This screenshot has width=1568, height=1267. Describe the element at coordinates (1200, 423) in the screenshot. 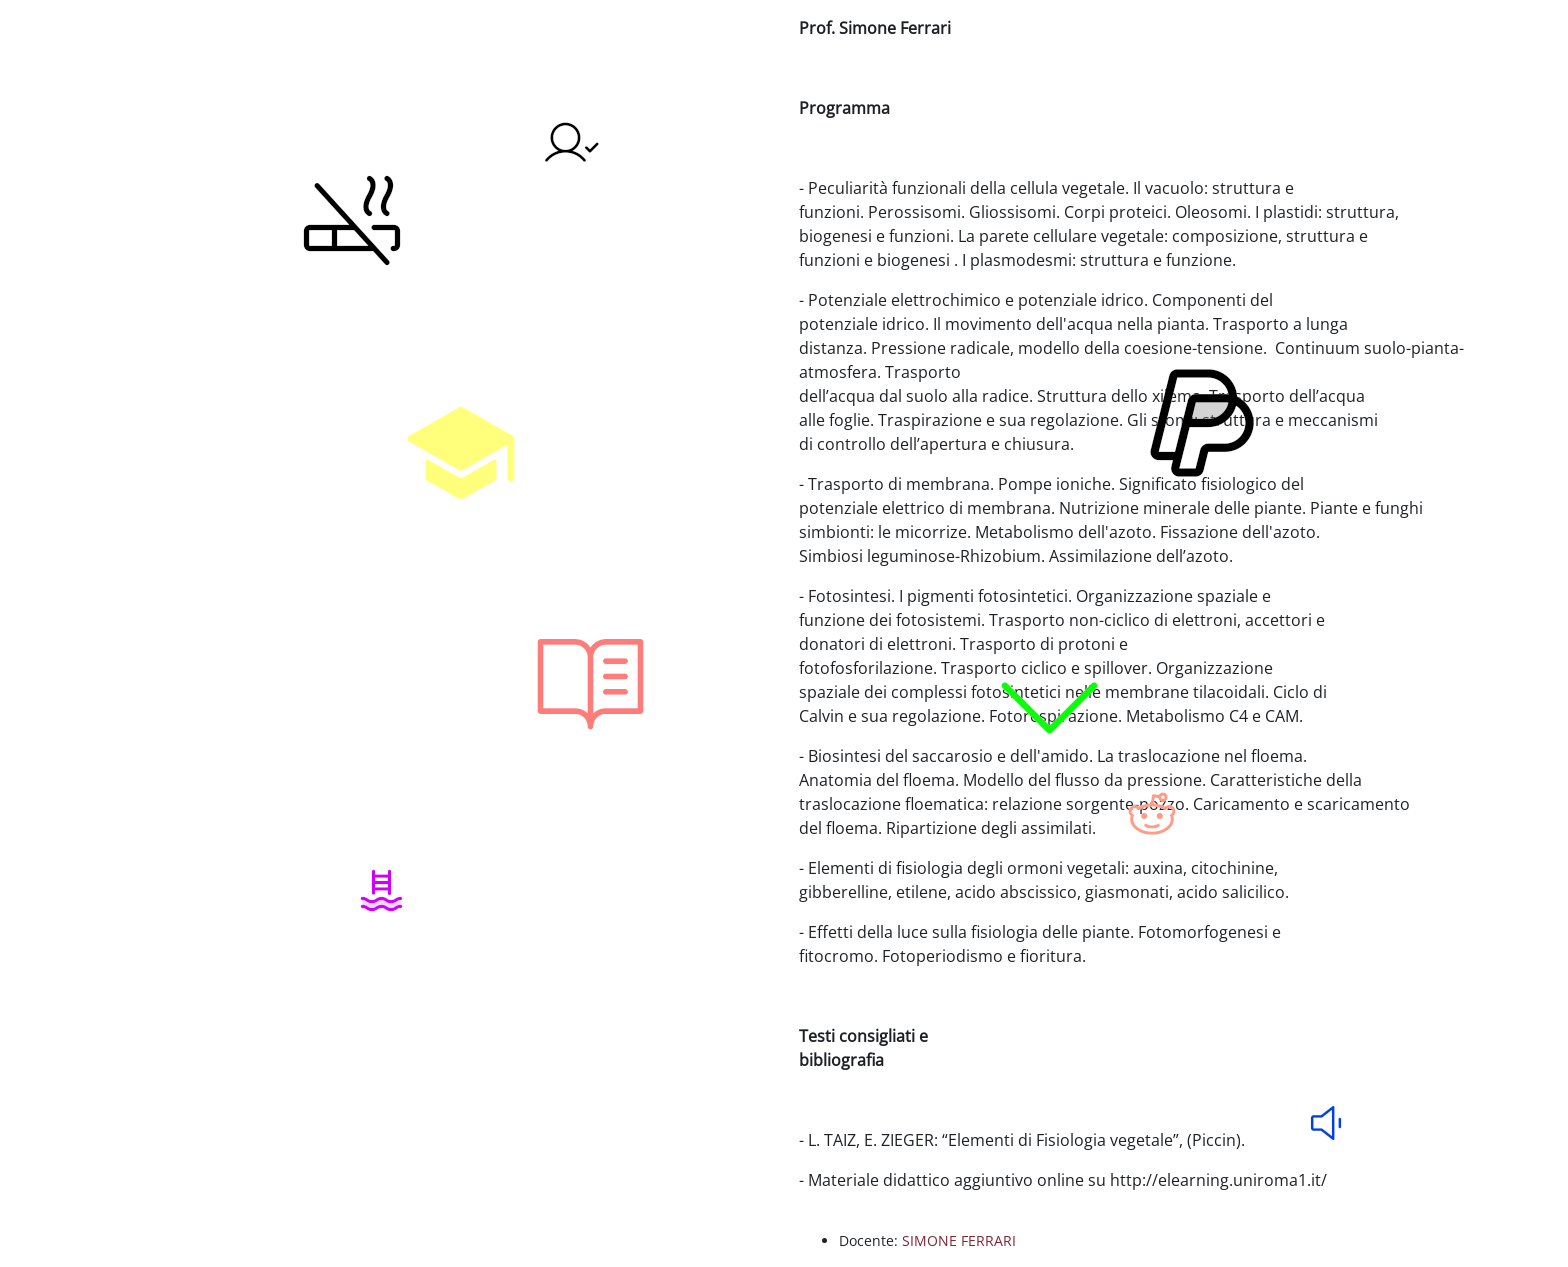

I see `pay with PayPal` at that location.